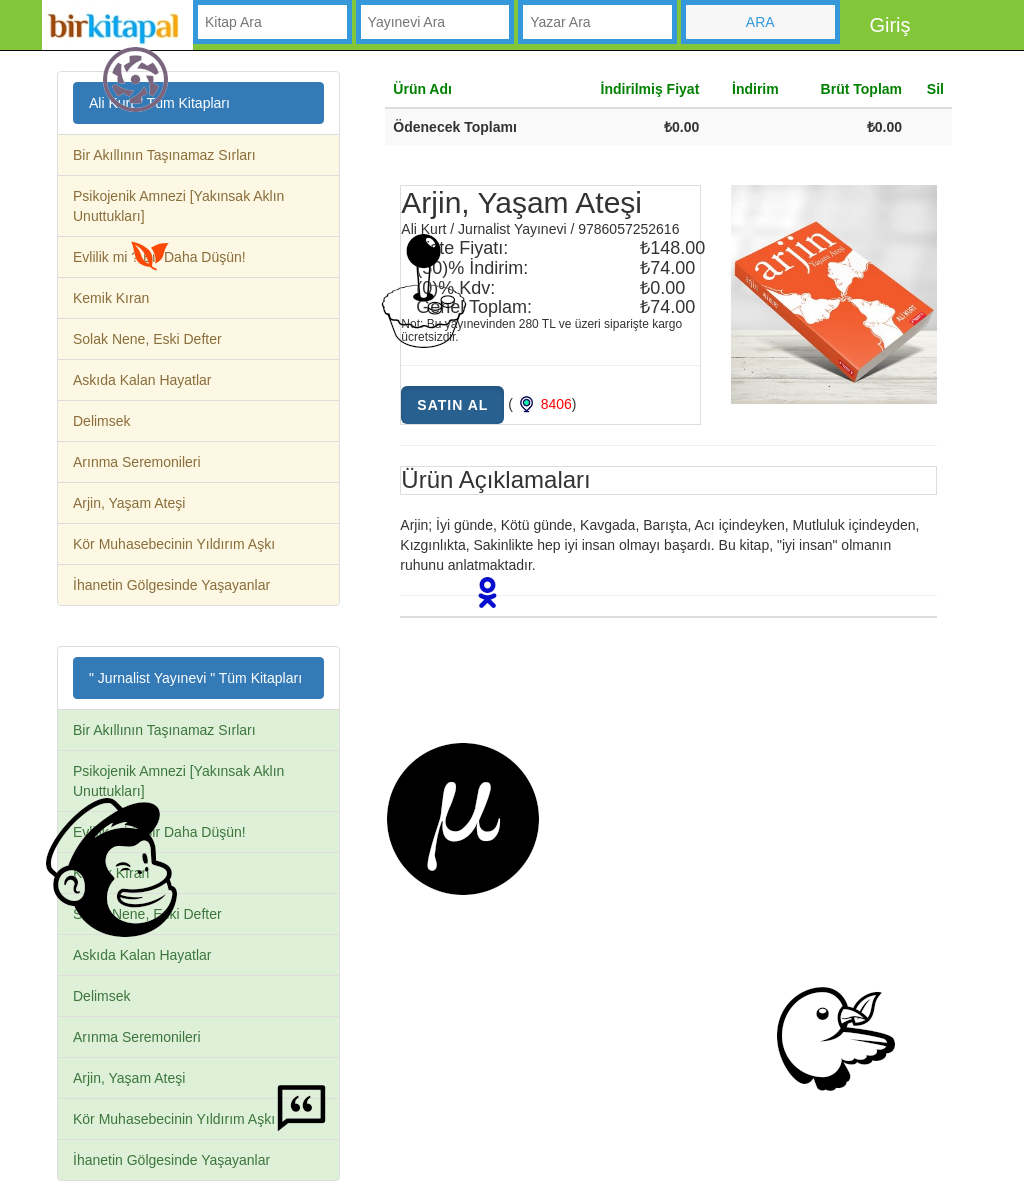 This screenshot has width=1024, height=1201. Describe the element at coordinates (463, 819) in the screenshot. I see `open microeditor application` at that location.